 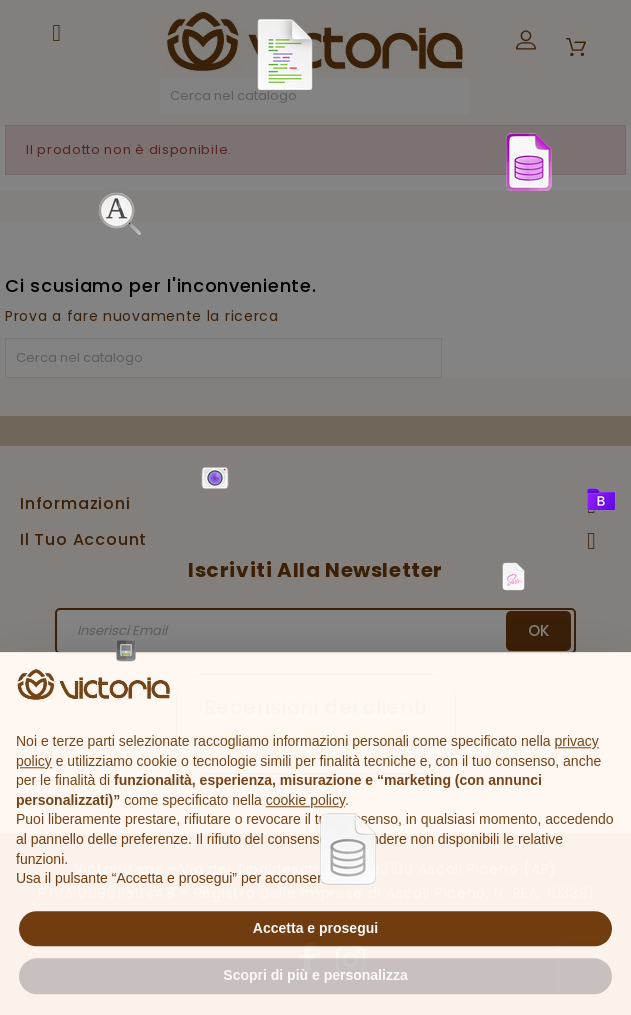 What do you see at coordinates (119, 213) in the screenshot?
I see `search for files by name or content` at bounding box center [119, 213].